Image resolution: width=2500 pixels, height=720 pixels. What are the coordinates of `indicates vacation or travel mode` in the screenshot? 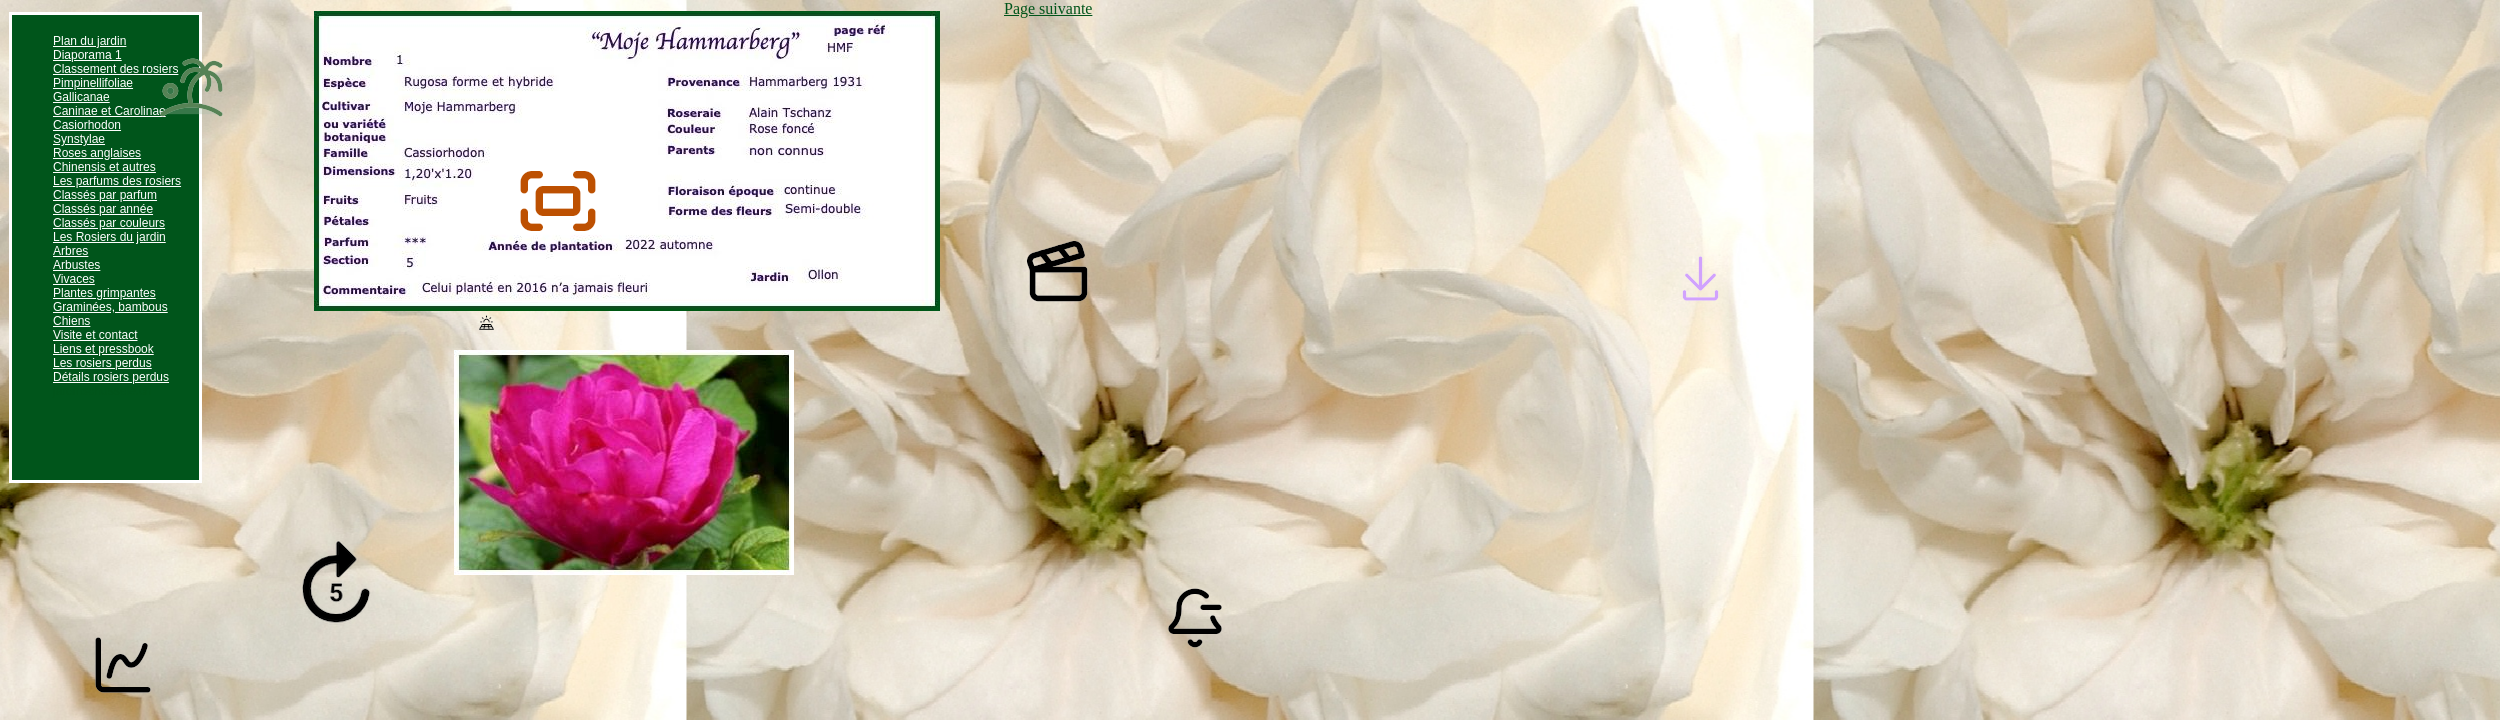 It's located at (191, 87).